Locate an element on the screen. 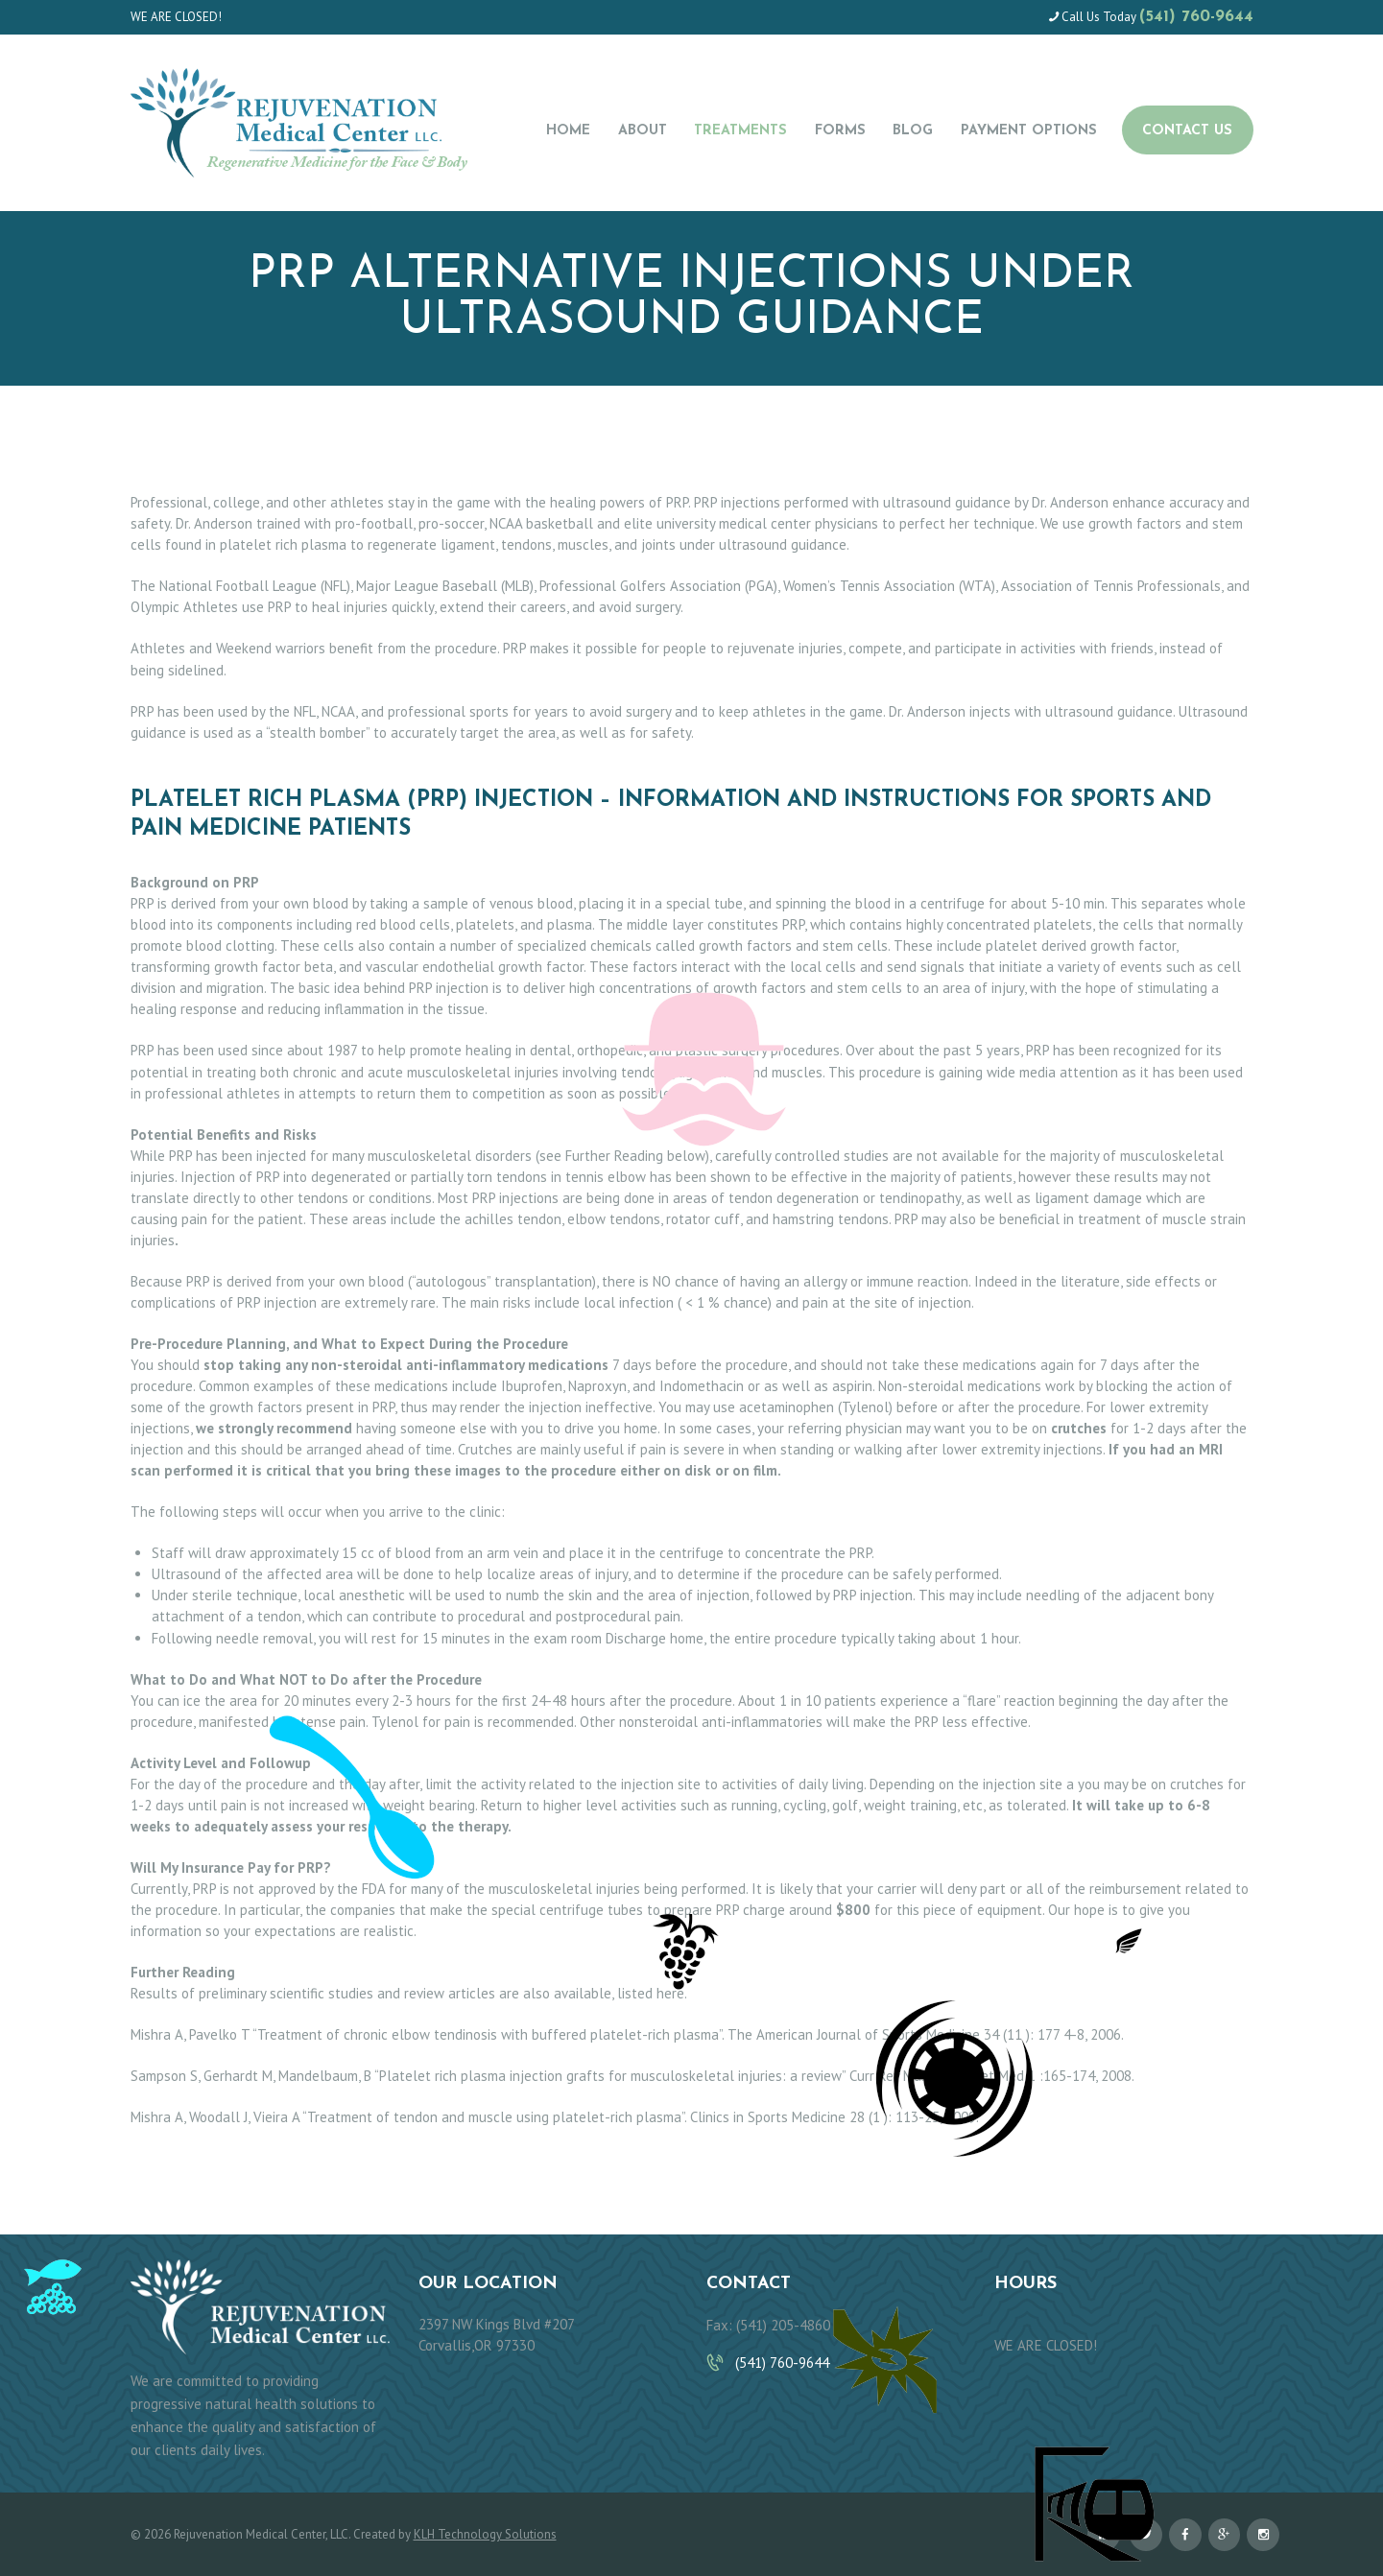 Image resolution: width=1383 pixels, height=2576 pixels. indicates motion detection is active is located at coordinates (953, 2078).